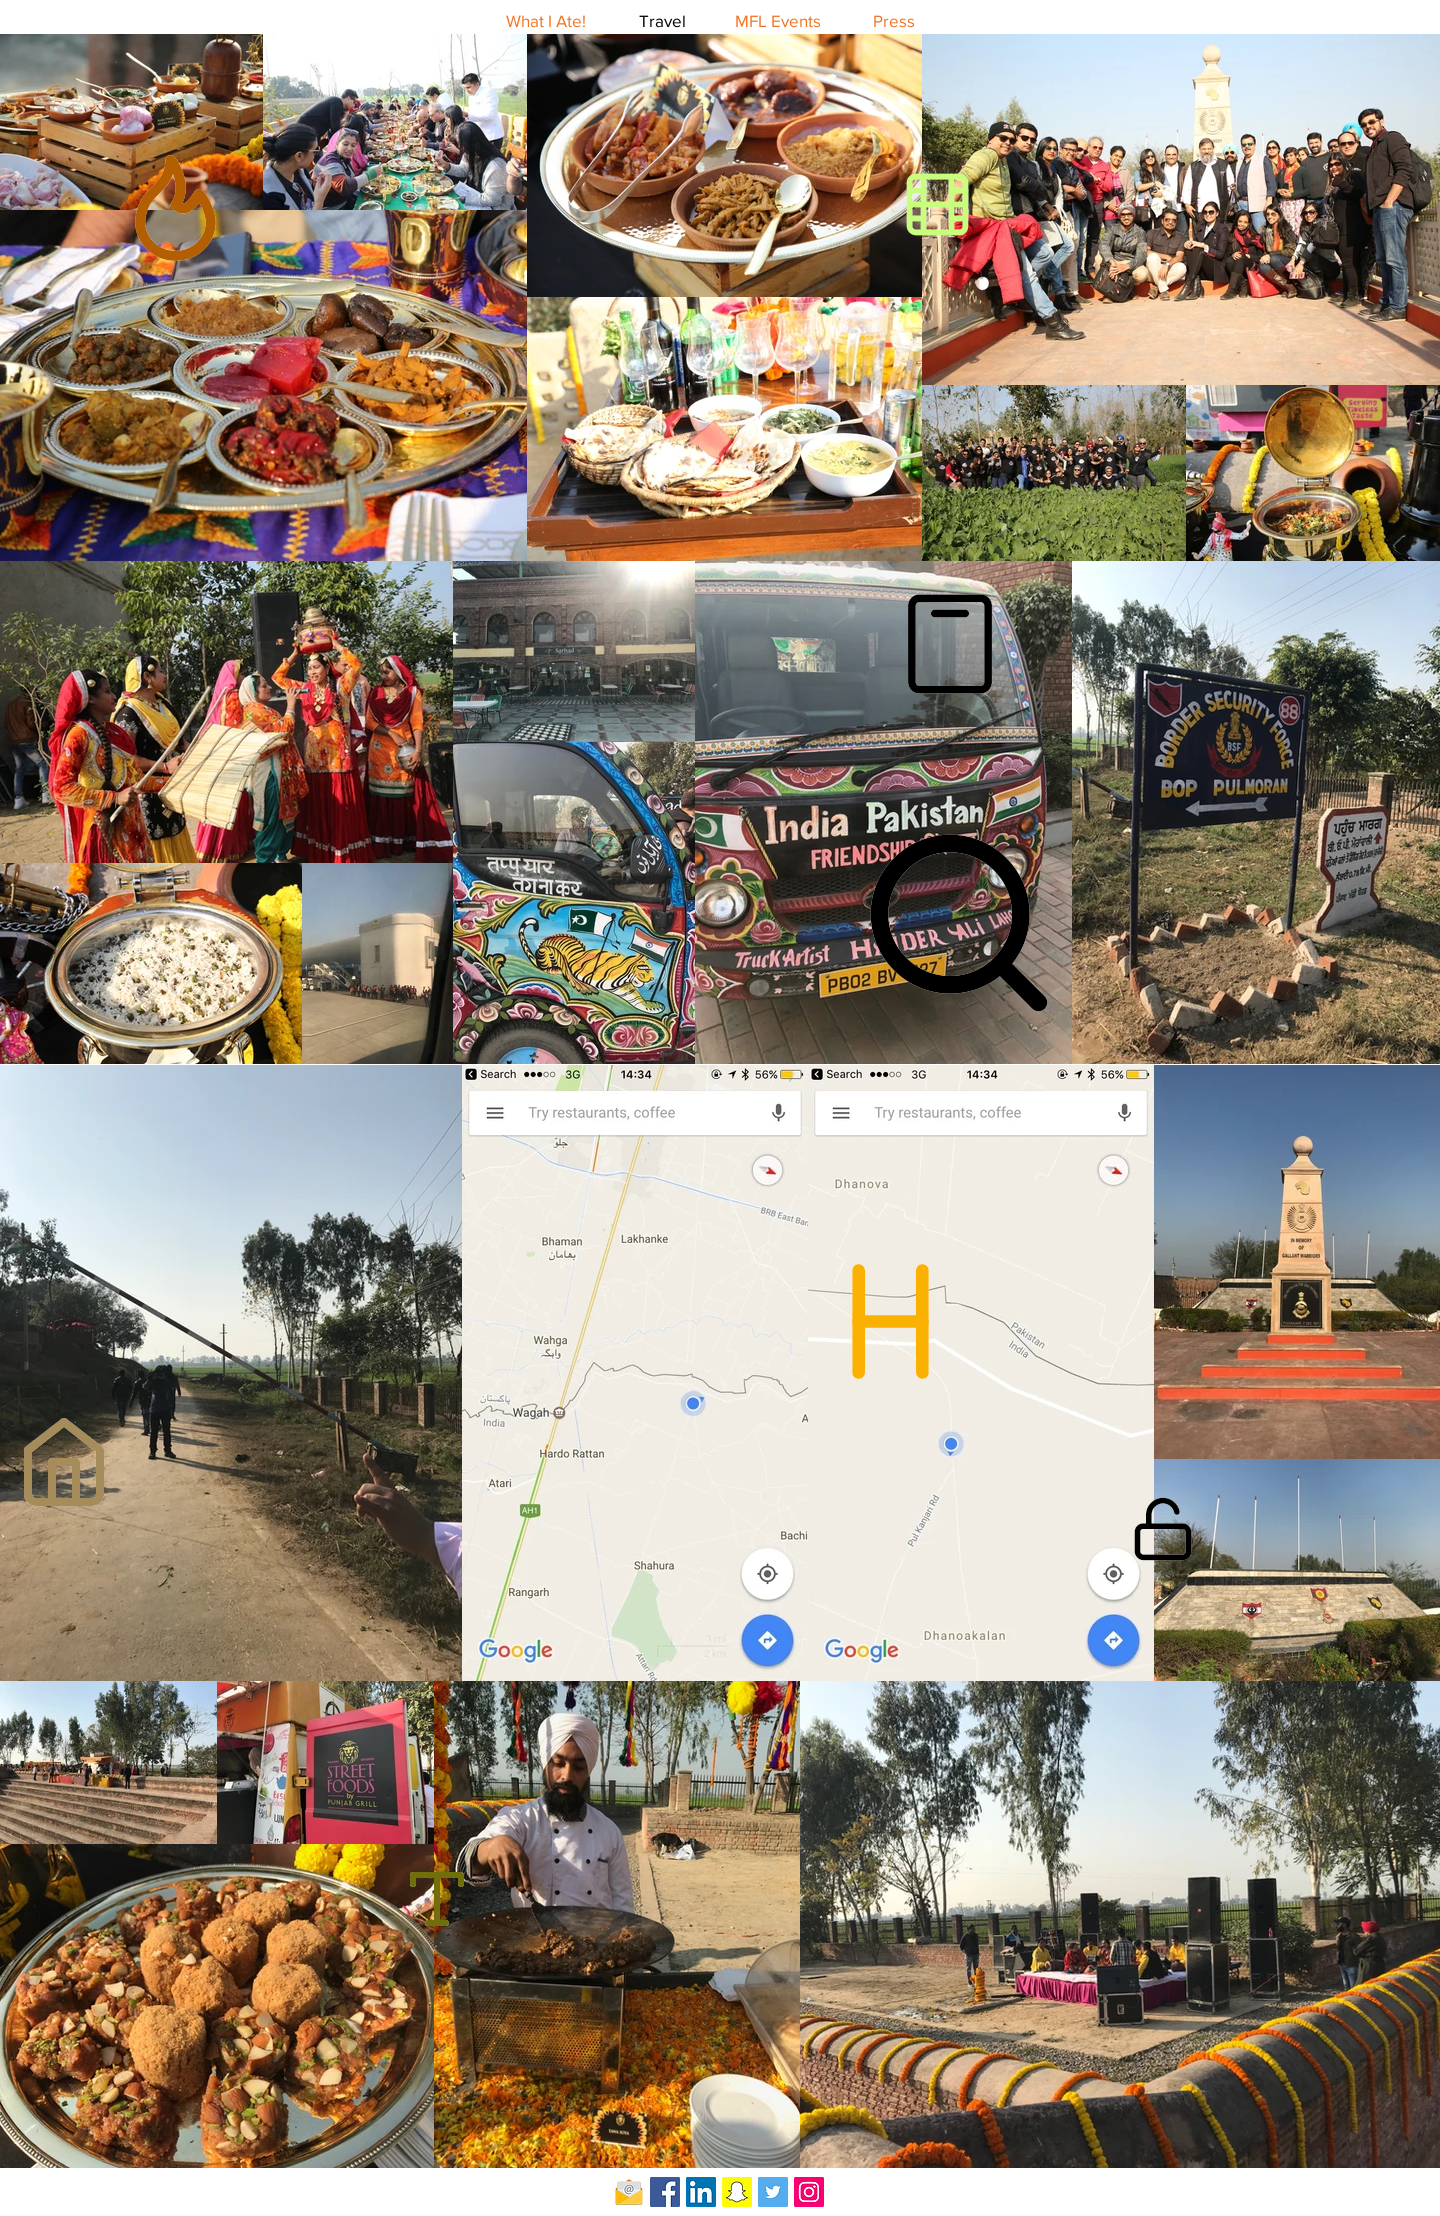 The image size is (1440, 2216). What do you see at coordinates (175, 210) in the screenshot?
I see `view trending or hot content` at bounding box center [175, 210].